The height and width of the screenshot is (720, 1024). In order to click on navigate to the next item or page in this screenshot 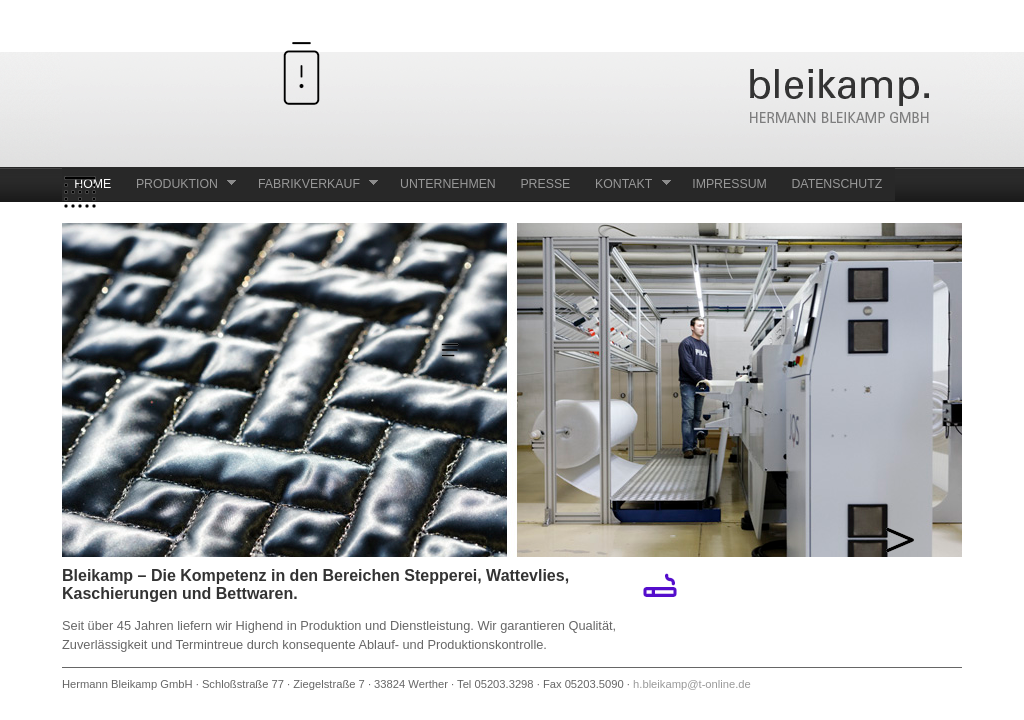, I will do `click(900, 540)`.